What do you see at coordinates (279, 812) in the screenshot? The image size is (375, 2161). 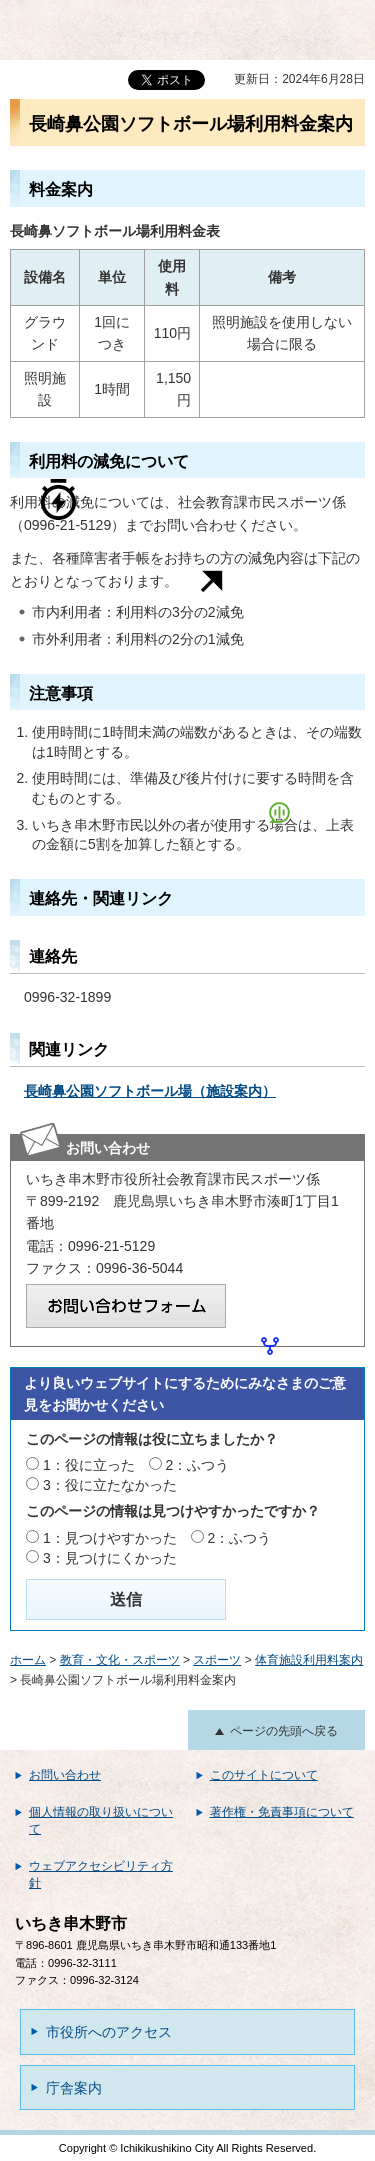 I see `start a voice message or audio chat` at bounding box center [279, 812].